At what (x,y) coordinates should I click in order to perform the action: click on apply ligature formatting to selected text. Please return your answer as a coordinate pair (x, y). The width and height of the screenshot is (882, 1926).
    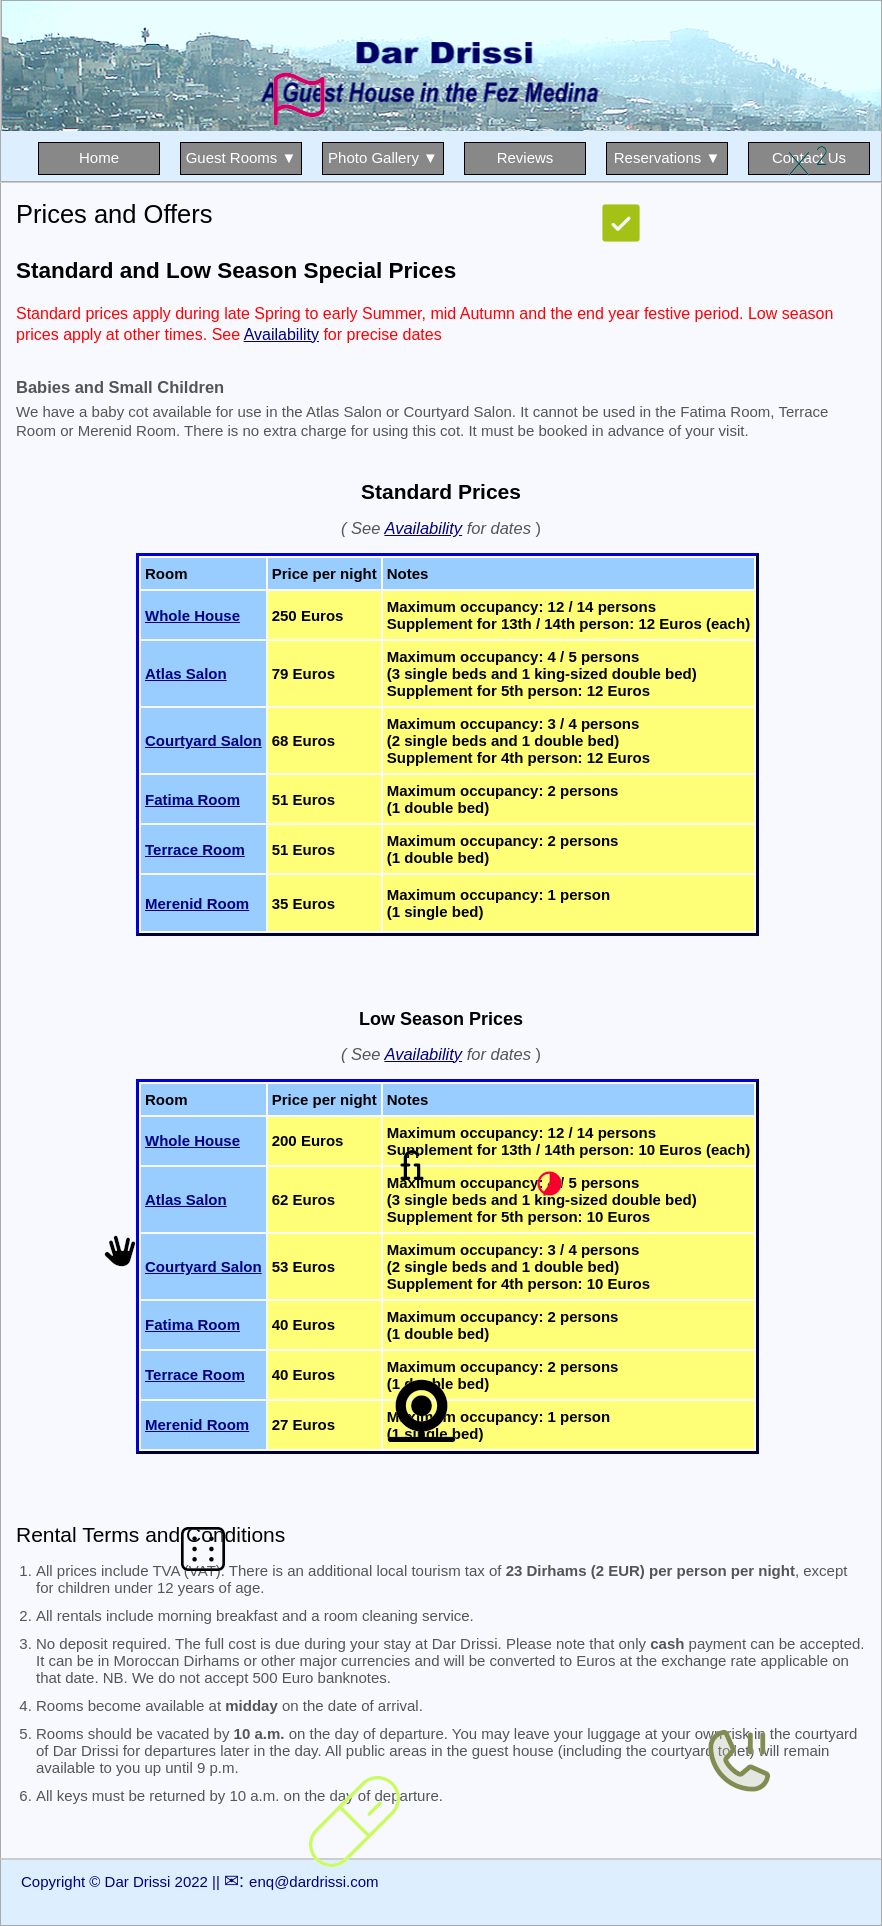
    Looking at the image, I should click on (412, 1165).